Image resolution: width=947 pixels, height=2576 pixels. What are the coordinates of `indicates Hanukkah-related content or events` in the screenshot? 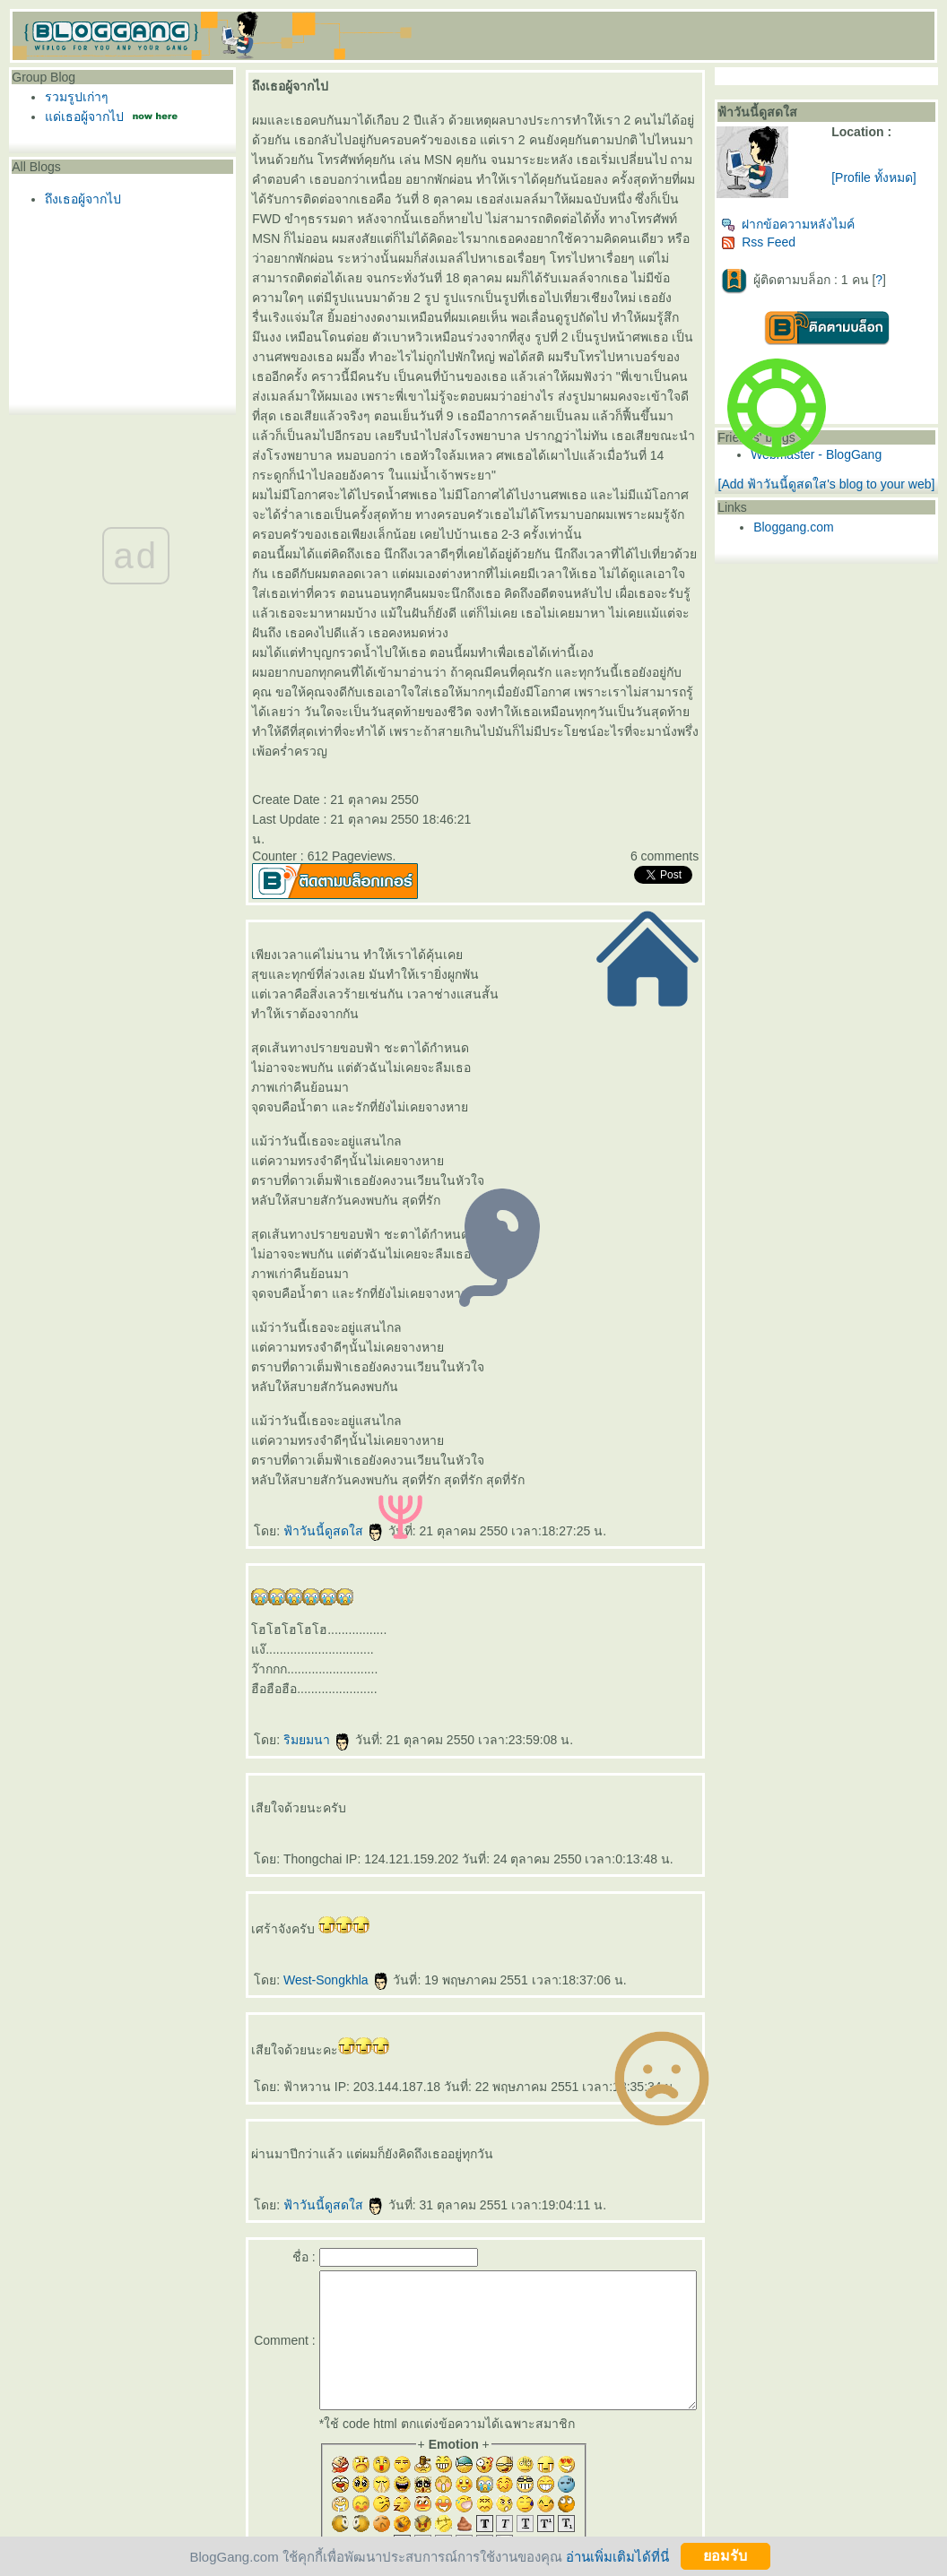 It's located at (400, 1517).